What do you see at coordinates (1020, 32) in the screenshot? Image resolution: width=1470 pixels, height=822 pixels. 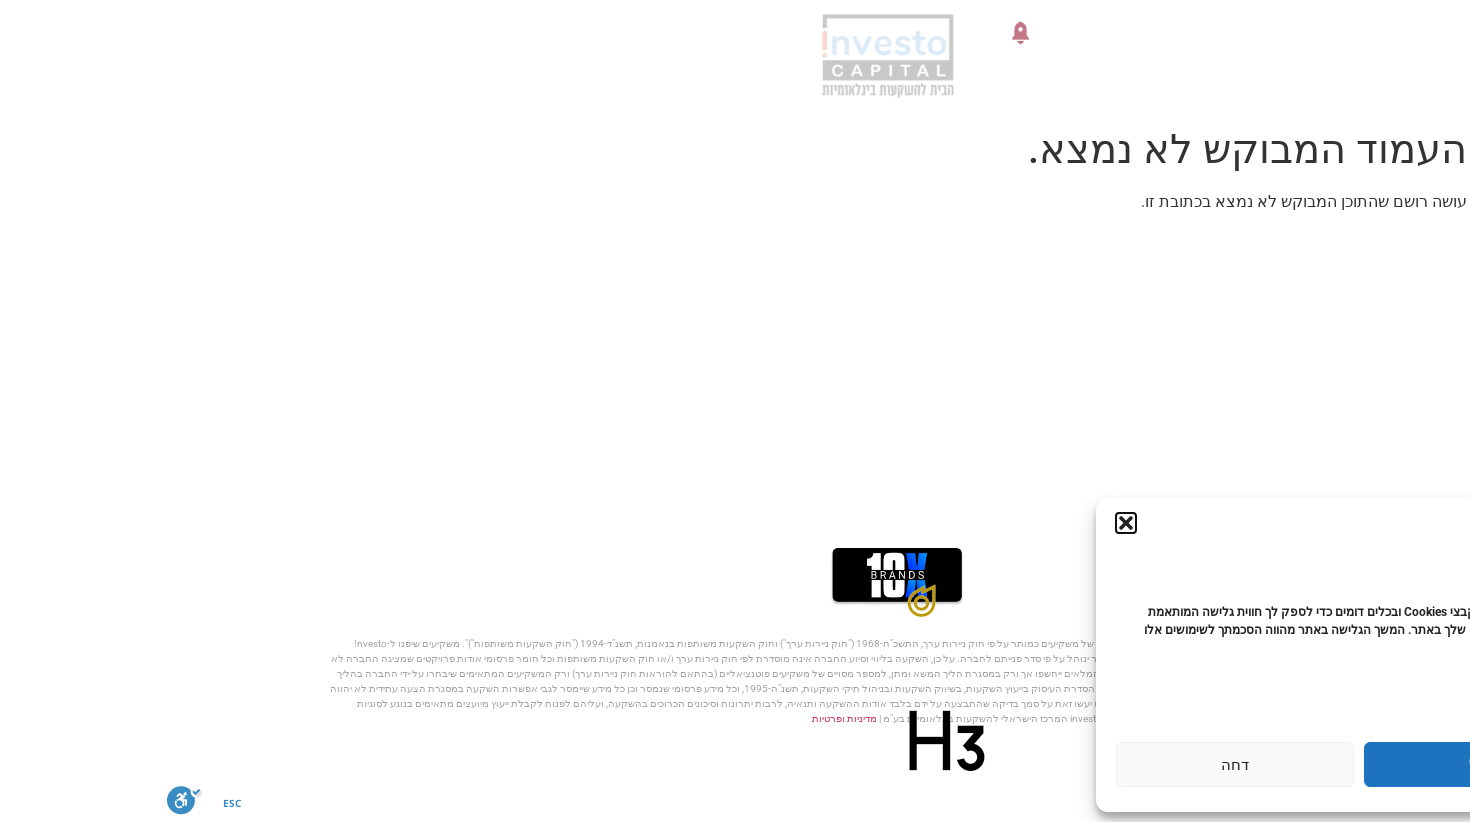 I see `launch or deploy an application` at bounding box center [1020, 32].